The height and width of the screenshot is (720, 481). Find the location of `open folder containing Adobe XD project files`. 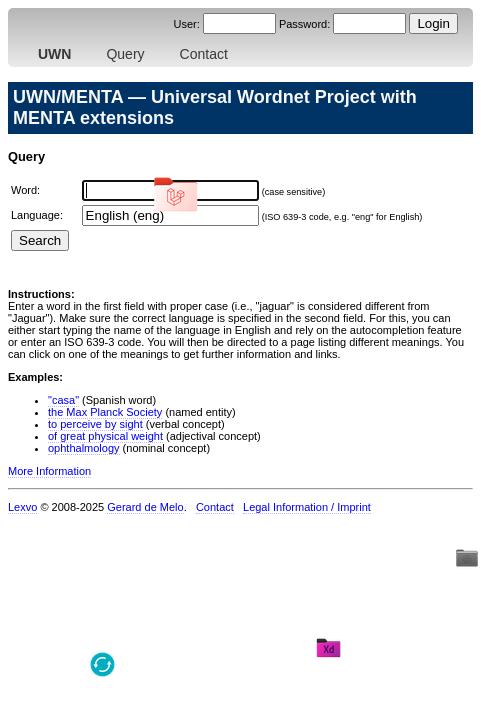

open folder containing Adobe XD project files is located at coordinates (328, 648).